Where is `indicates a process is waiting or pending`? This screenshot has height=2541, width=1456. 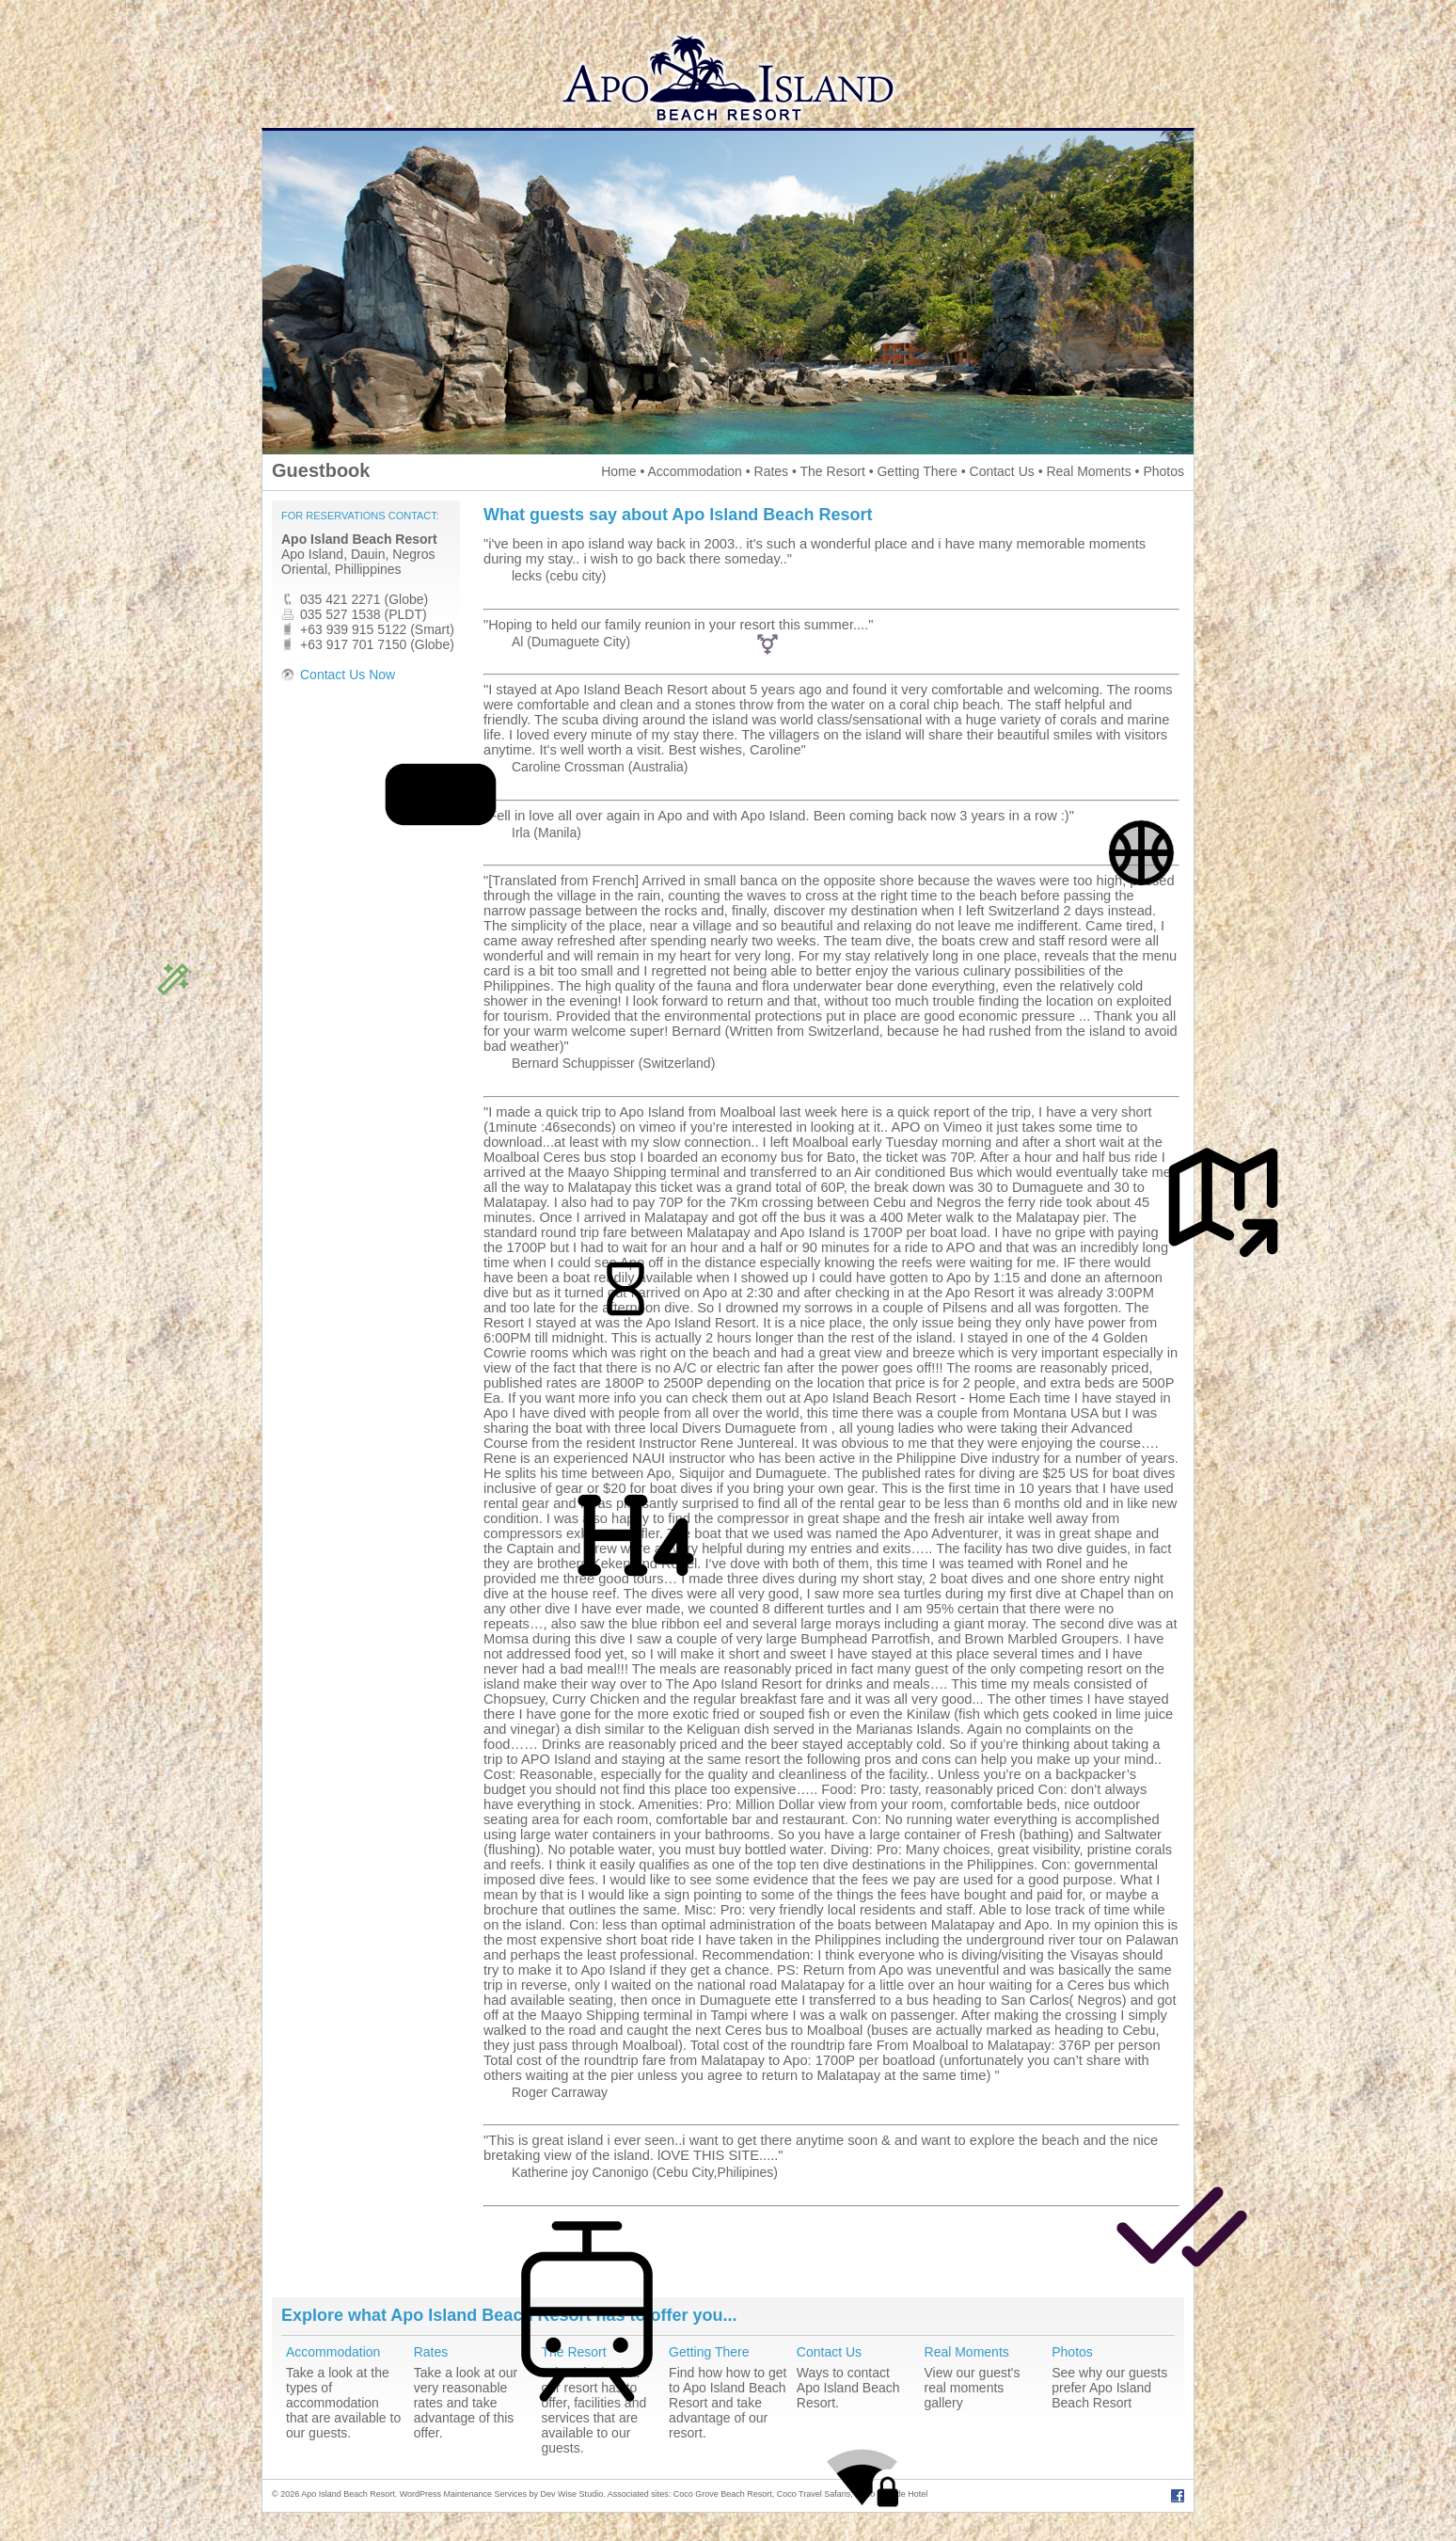
indicates a process is waiting or pending is located at coordinates (625, 1289).